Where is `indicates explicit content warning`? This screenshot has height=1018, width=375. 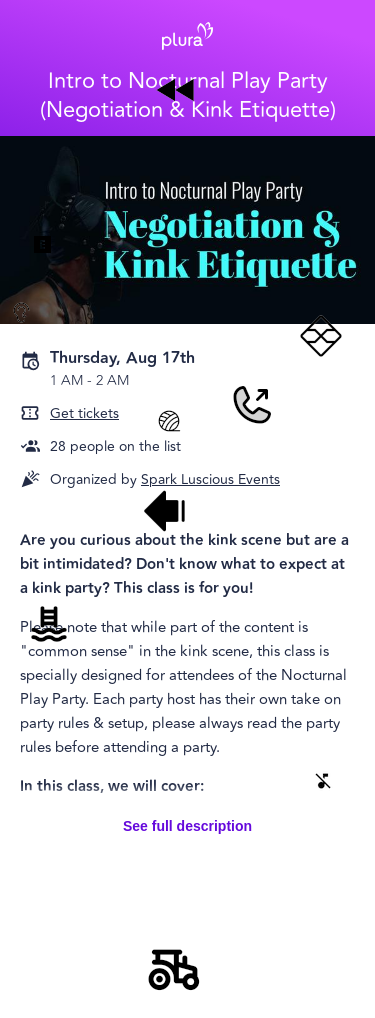 indicates explicit content warning is located at coordinates (42, 244).